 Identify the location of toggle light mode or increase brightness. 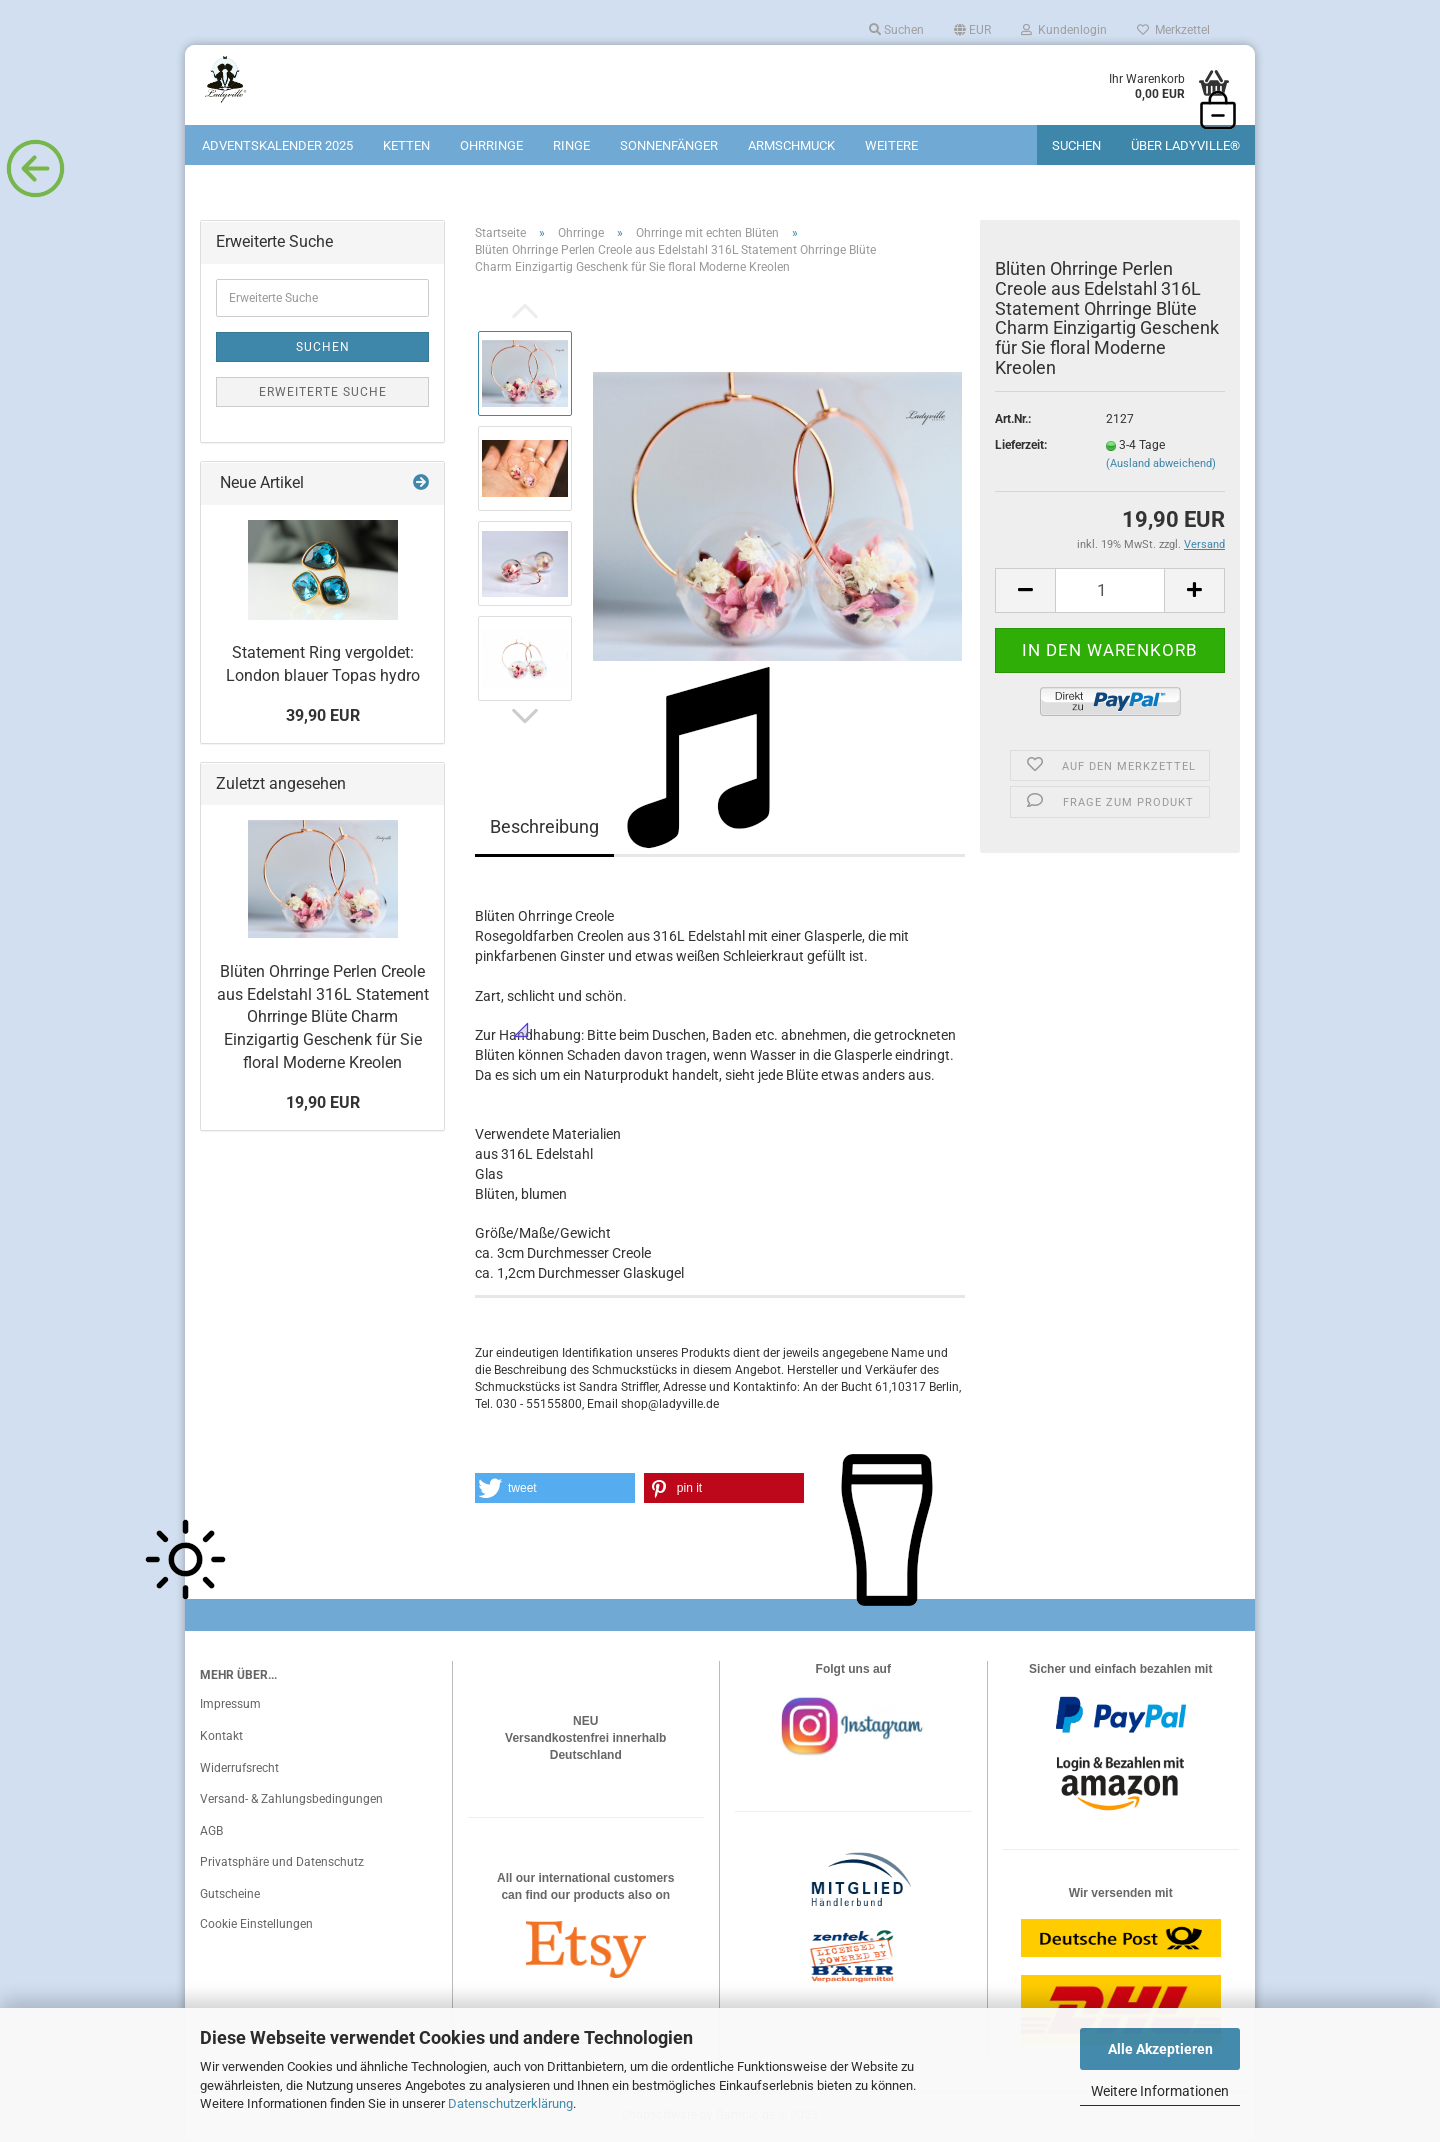
(185, 1559).